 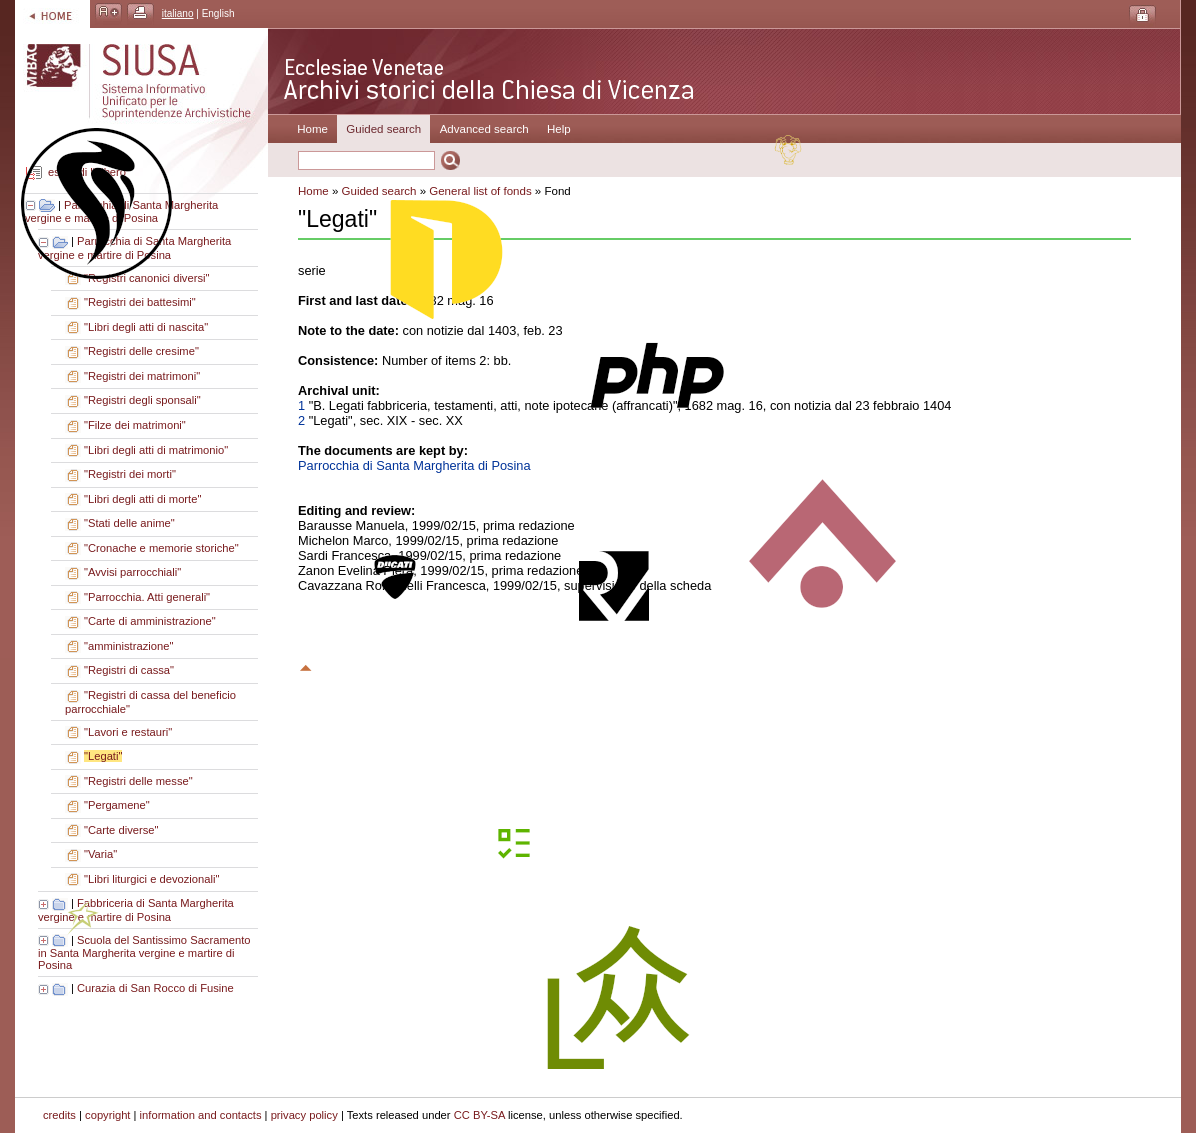 What do you see at coordinates (446, 259) in the screenshot?
I see `open dictionary.com app` at bounding box center [446, 259].